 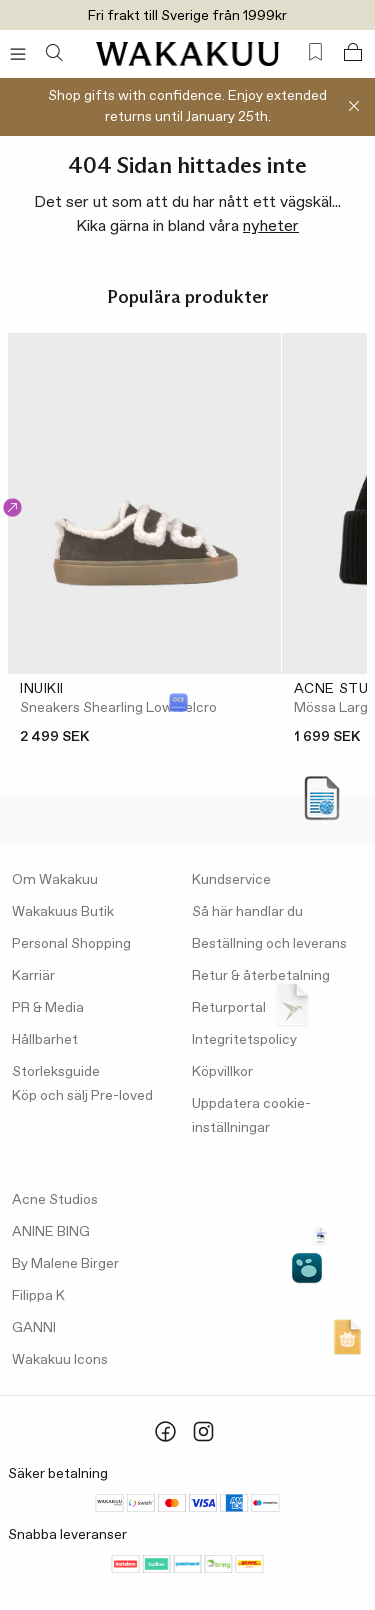 What do you see at coordinates (292, 1005) in the screenshot?
I see `snap package file type indicator` at bounding box center [292, 1005].